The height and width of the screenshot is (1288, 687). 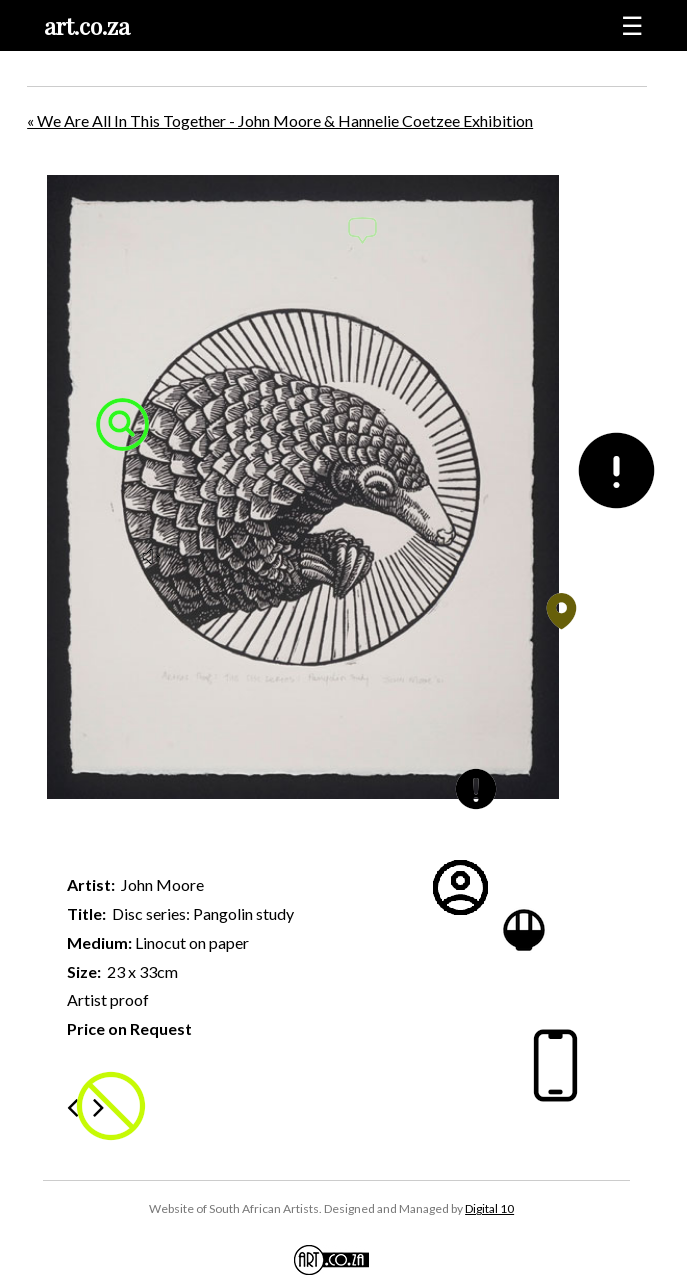 I want to click on mute audio or sound, so click(x=151, y=556).